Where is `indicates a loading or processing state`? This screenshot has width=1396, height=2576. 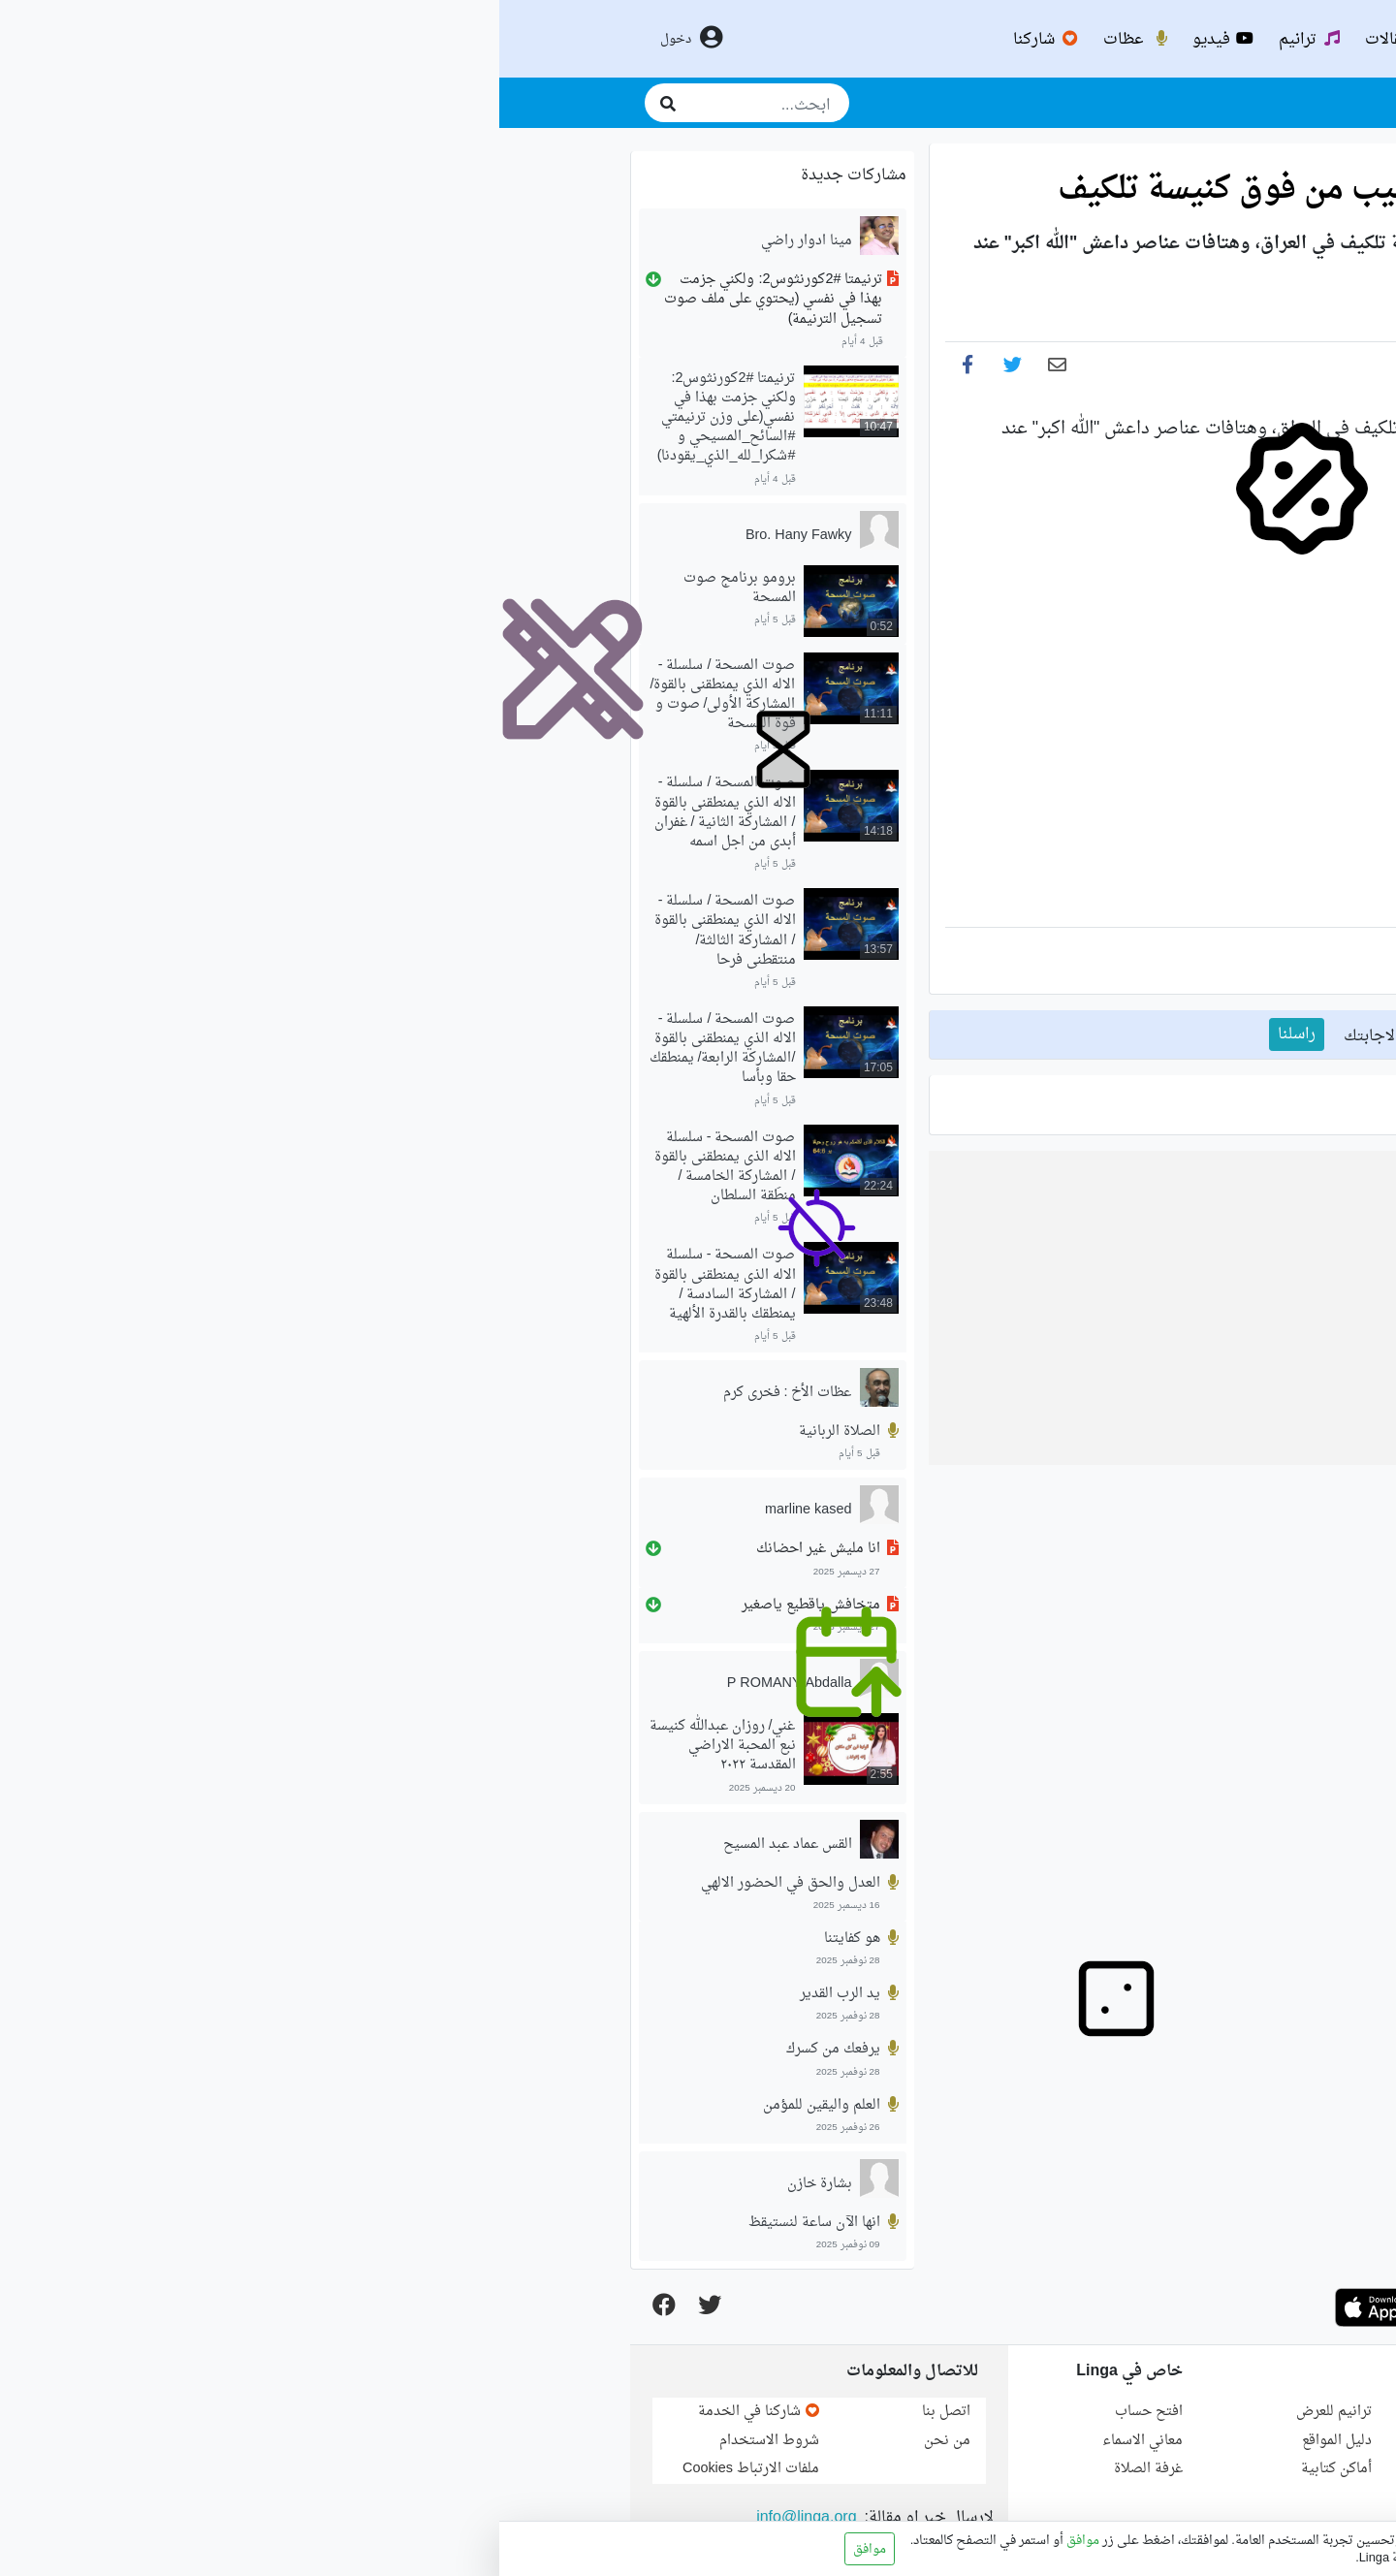
indicates a loading or processing state is located at coordinates (783, 749).